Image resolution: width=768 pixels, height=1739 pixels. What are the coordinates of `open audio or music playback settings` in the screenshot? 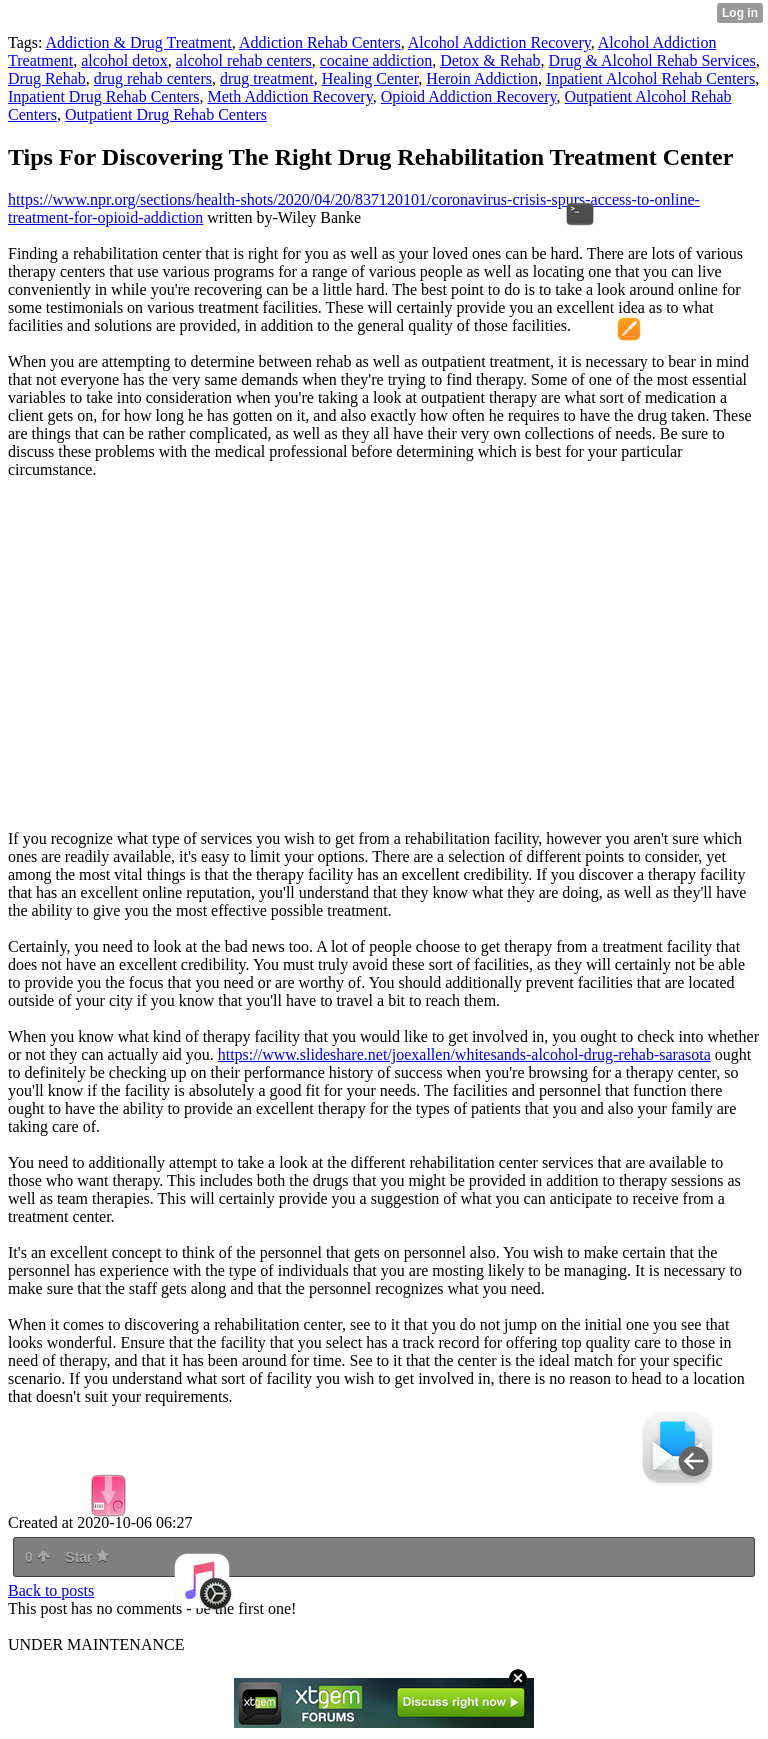 It's located at (202, 1581).